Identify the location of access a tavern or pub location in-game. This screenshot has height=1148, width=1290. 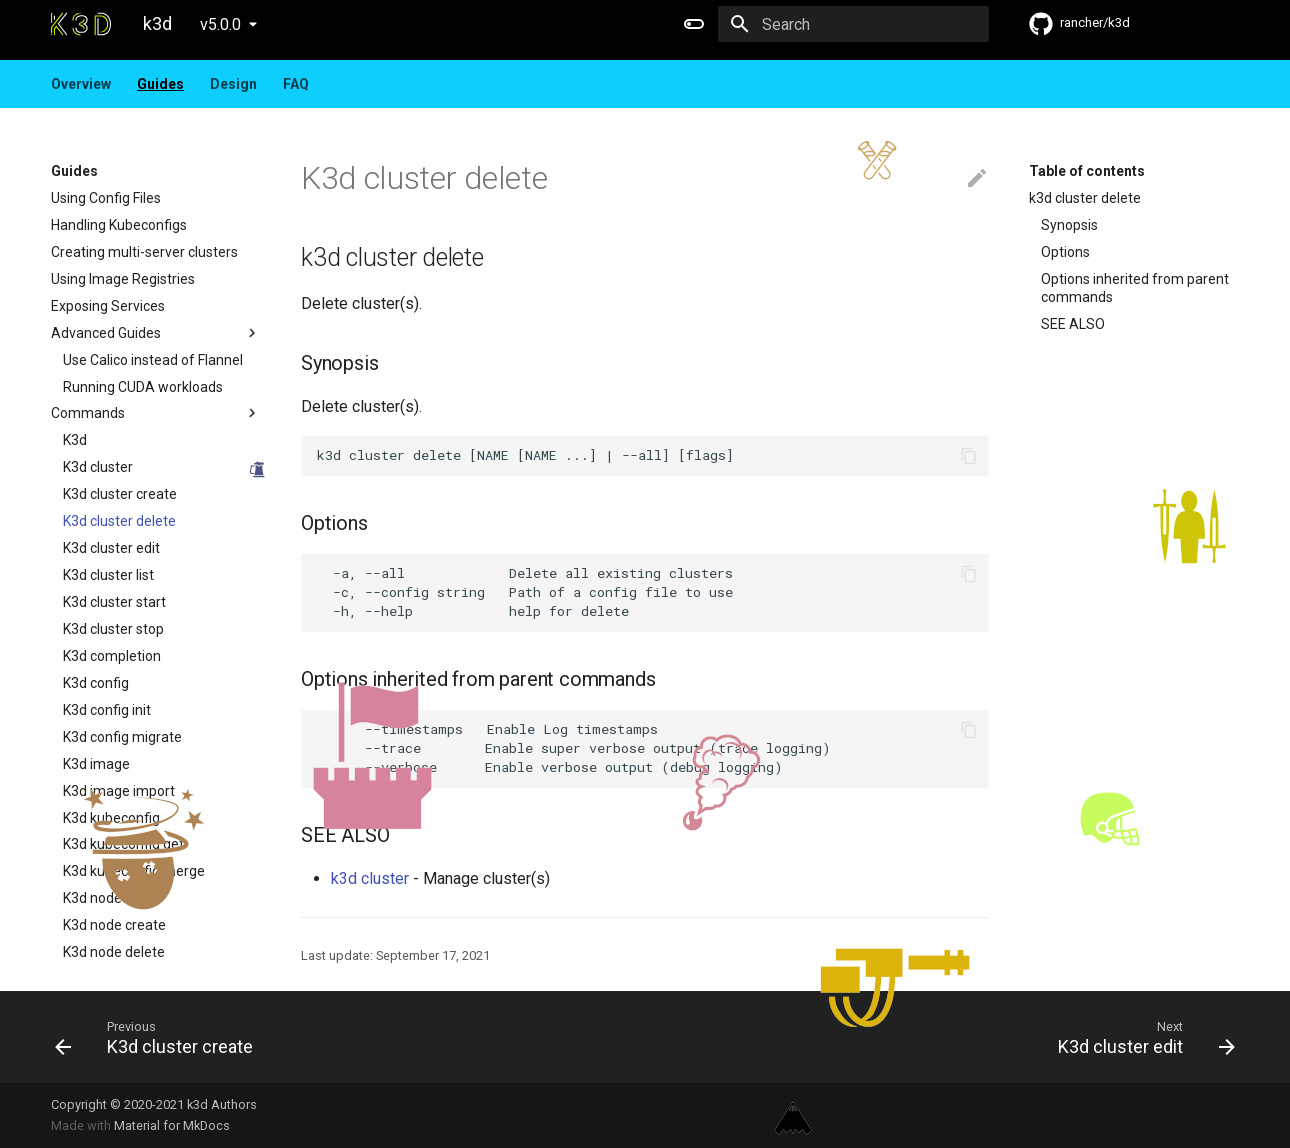
(257, 469).